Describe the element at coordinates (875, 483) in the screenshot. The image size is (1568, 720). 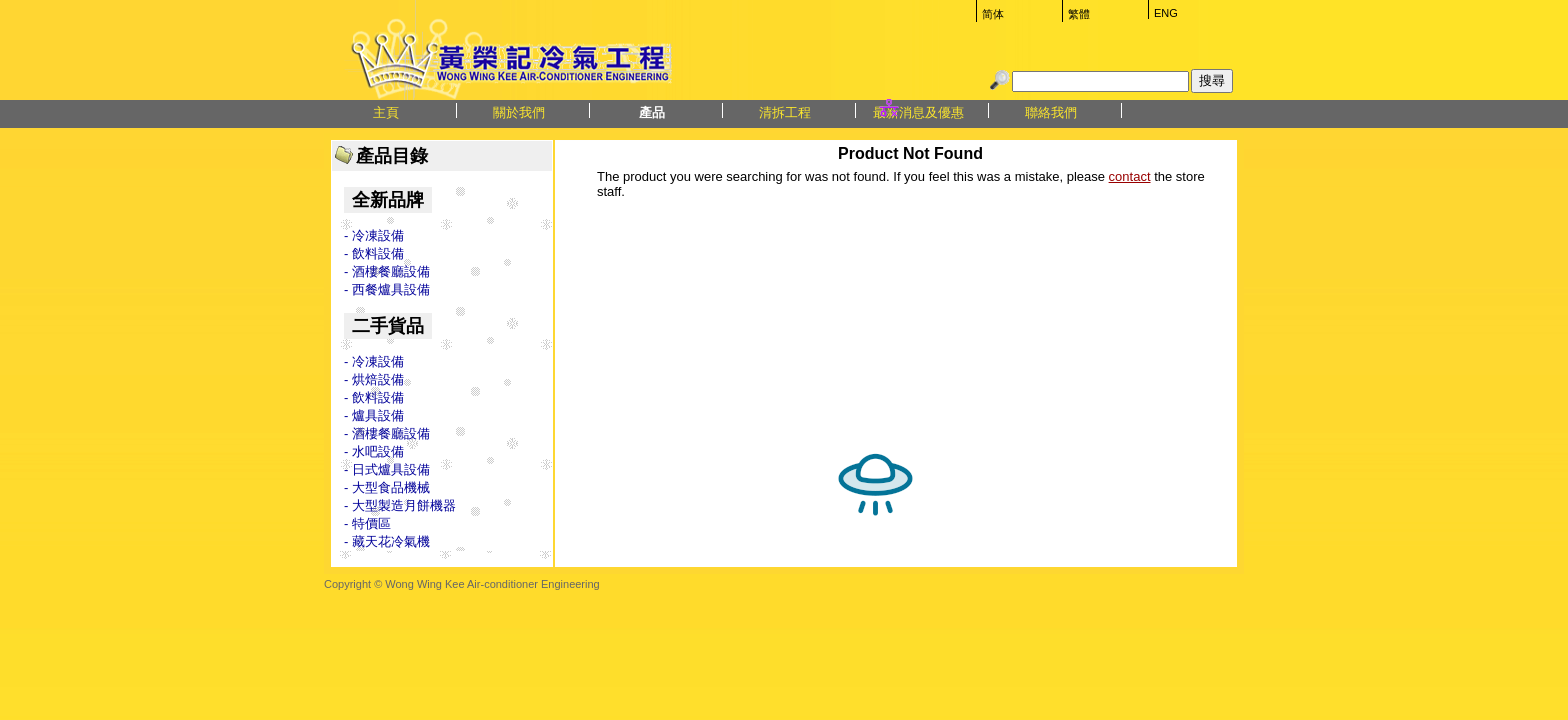
I see `access sci-fi or space-themed content` at that location.